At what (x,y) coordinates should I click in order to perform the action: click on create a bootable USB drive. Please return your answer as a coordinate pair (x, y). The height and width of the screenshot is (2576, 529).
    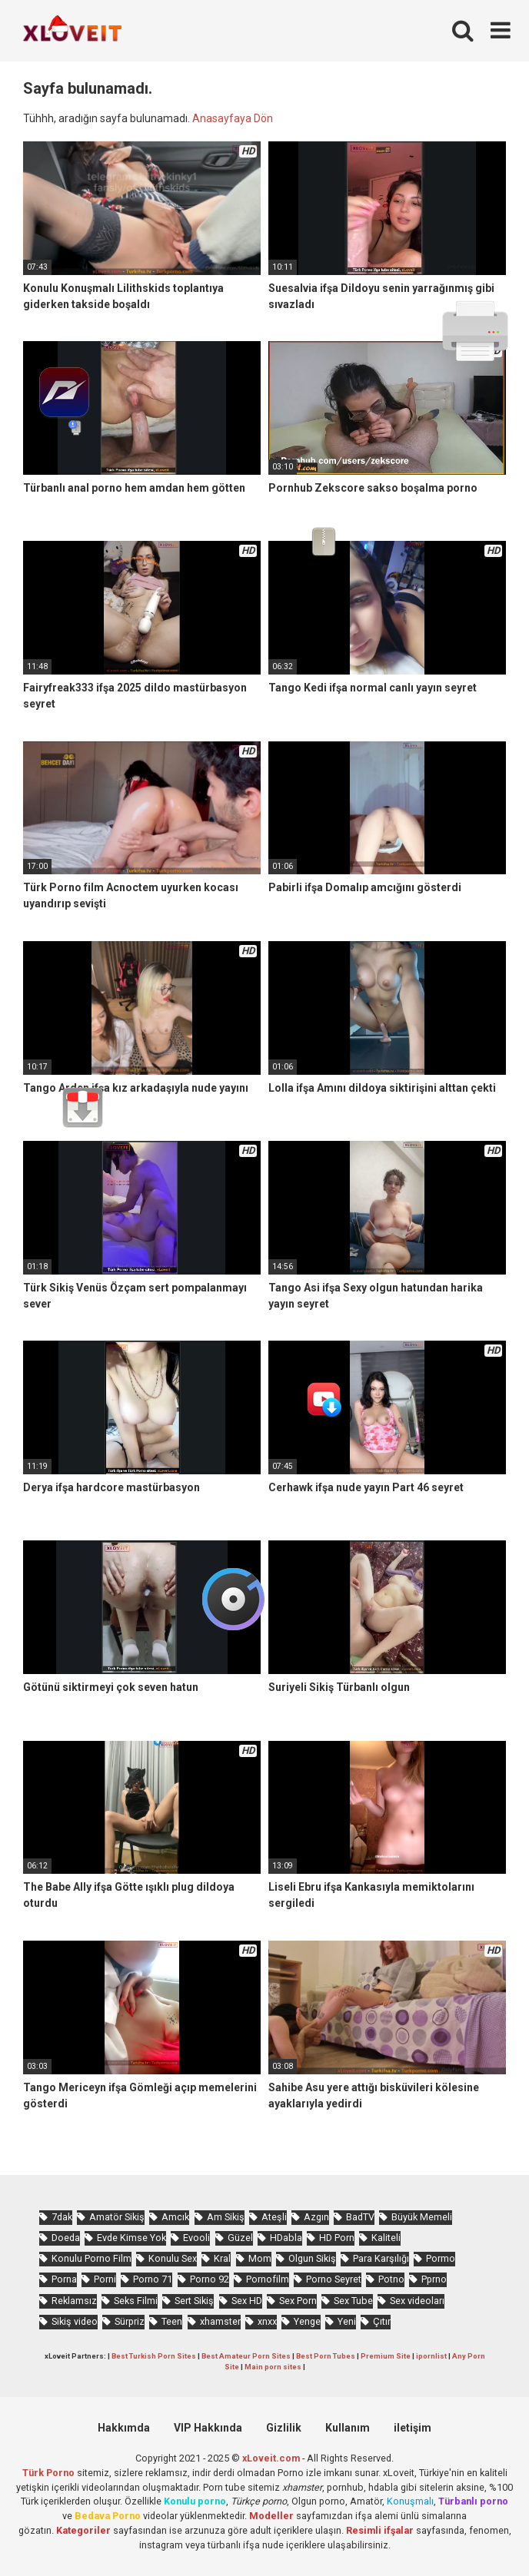
    Looking at the image, I should click on (76, 428).